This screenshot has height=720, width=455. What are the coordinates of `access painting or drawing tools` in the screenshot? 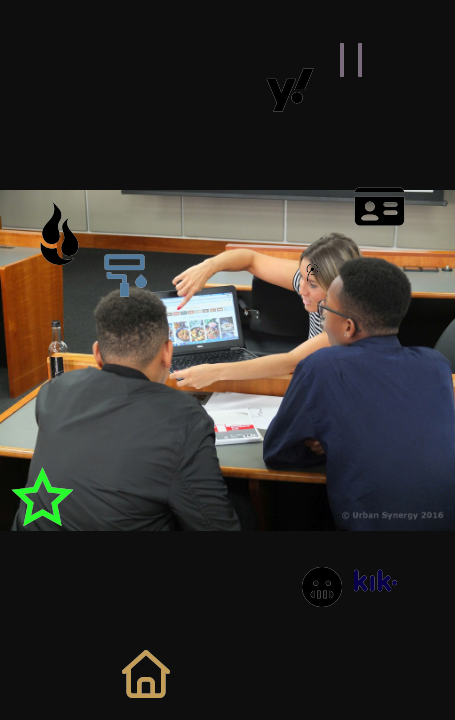 It's located at (124, 274).